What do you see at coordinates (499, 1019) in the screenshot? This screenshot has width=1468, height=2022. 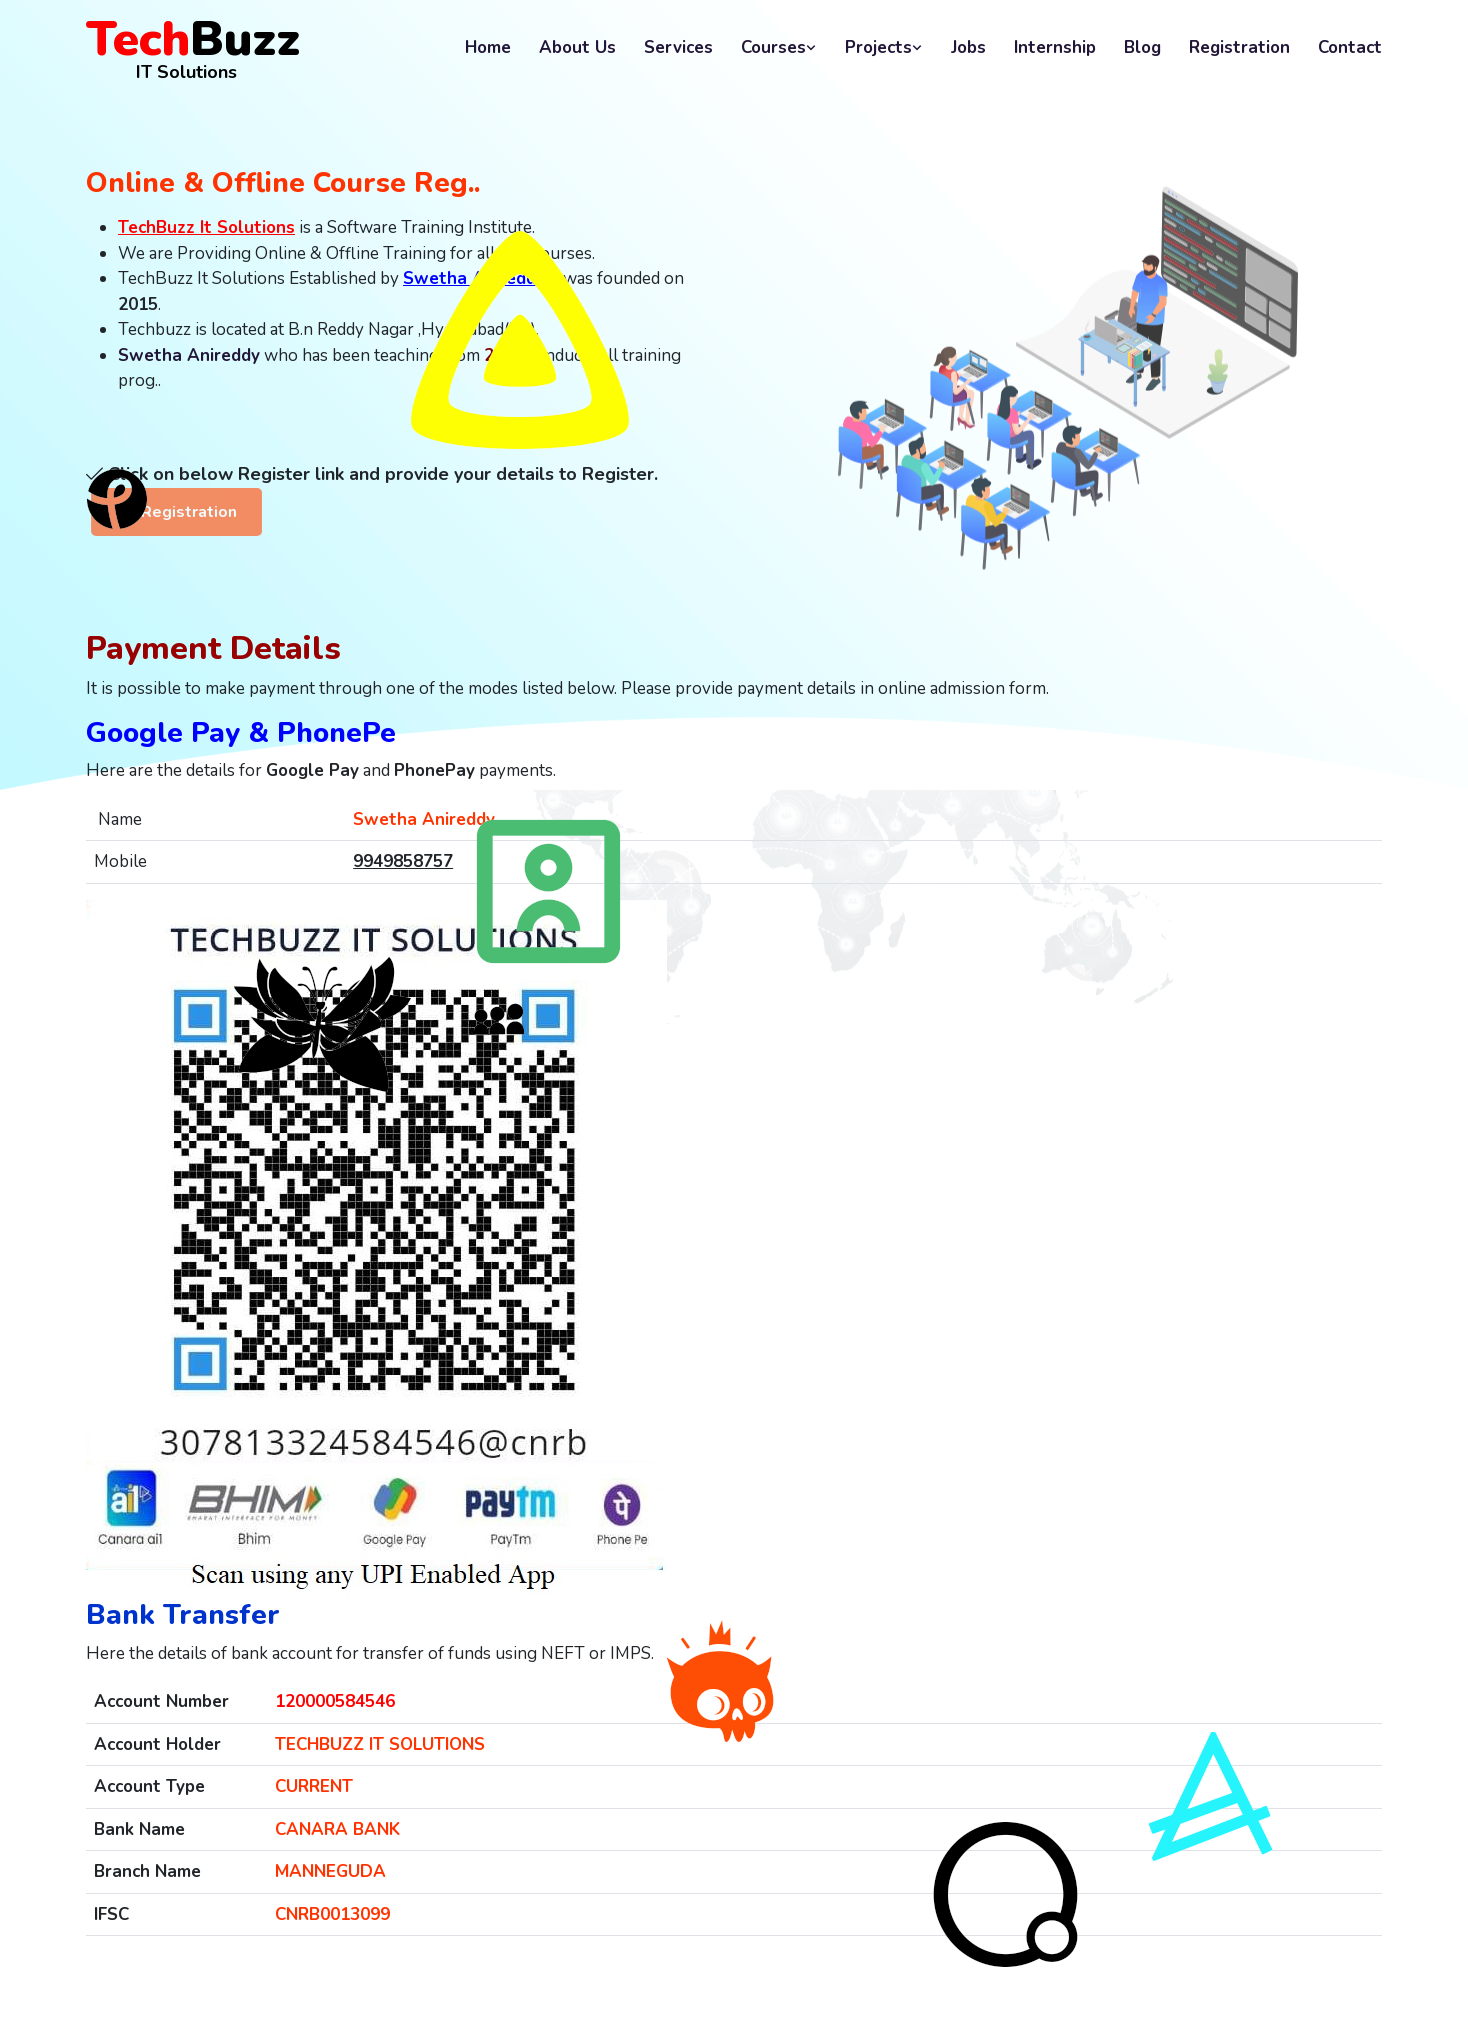 I see `link to MySpace profile` at bounding box center [499, 1019].